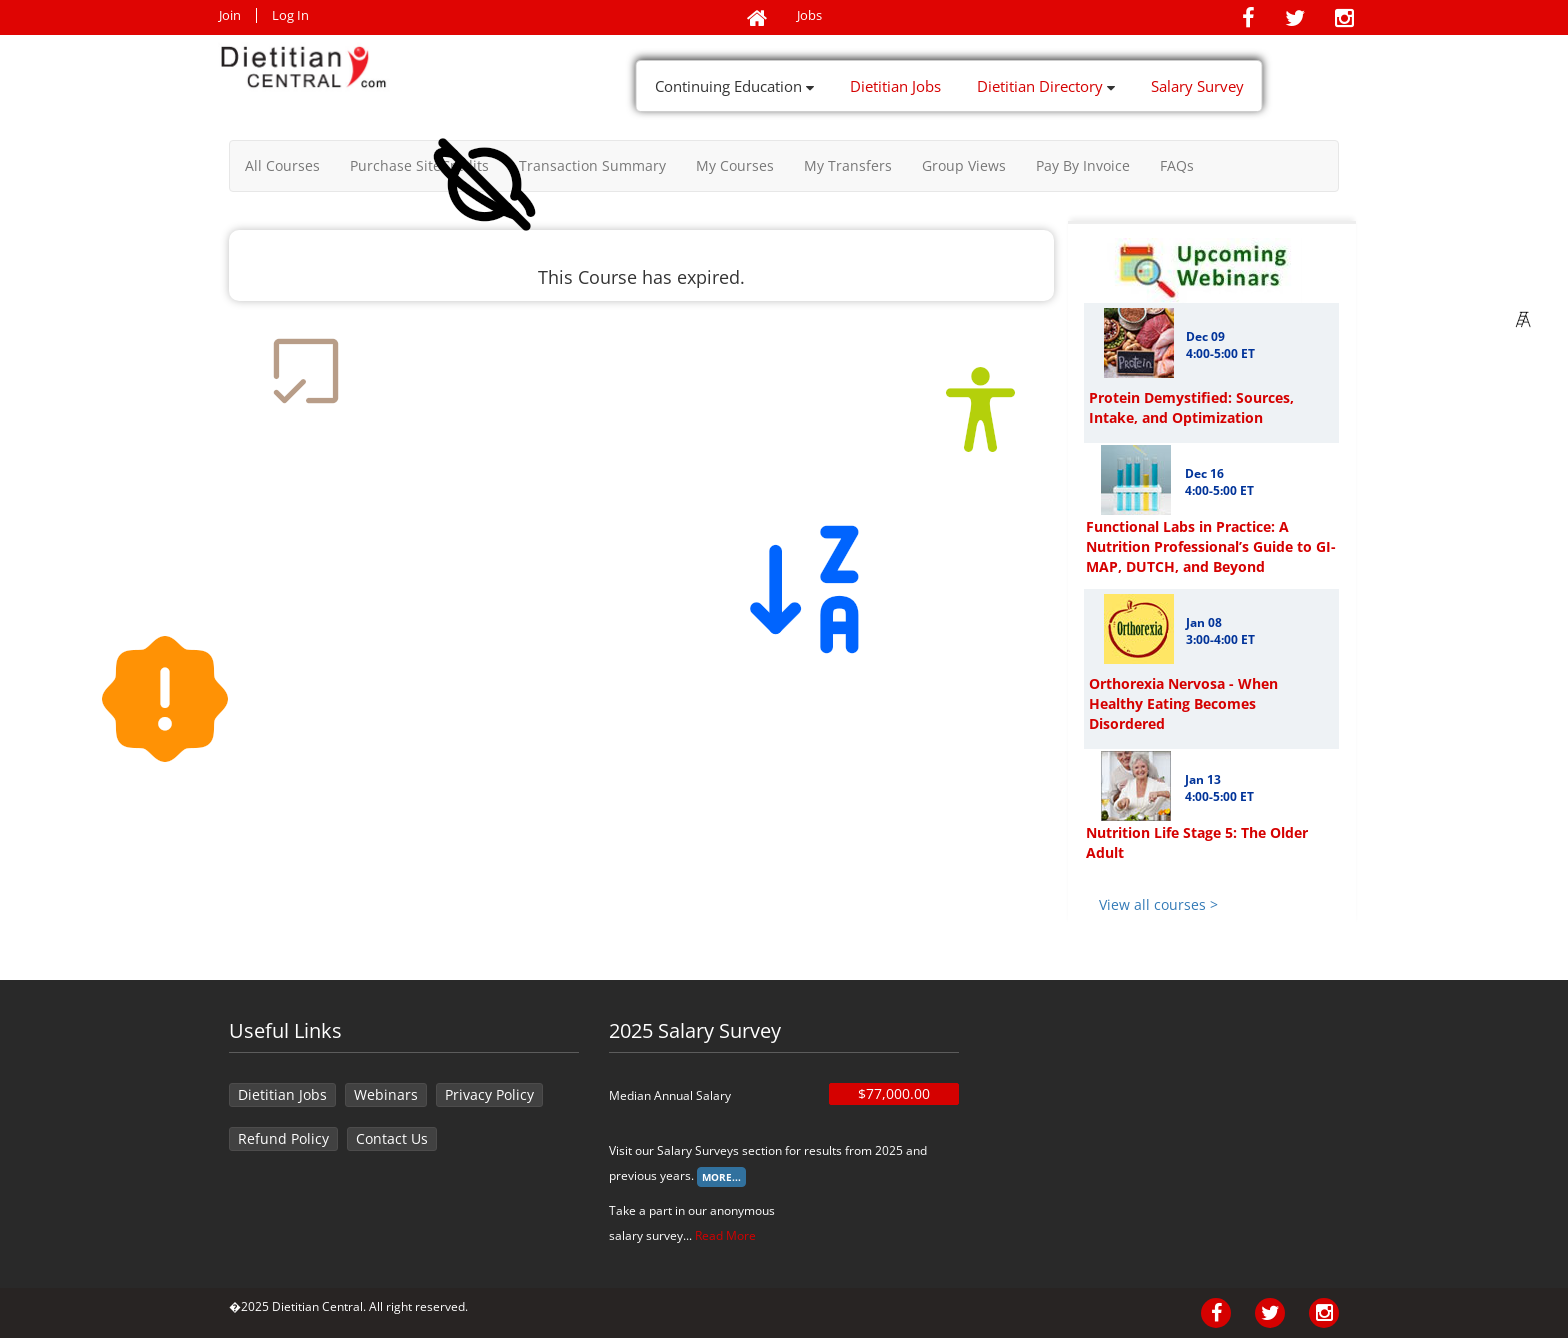  Describe the element at coordinates (980, 409) in the screenshot. I see `access accessibility settings` at that location.